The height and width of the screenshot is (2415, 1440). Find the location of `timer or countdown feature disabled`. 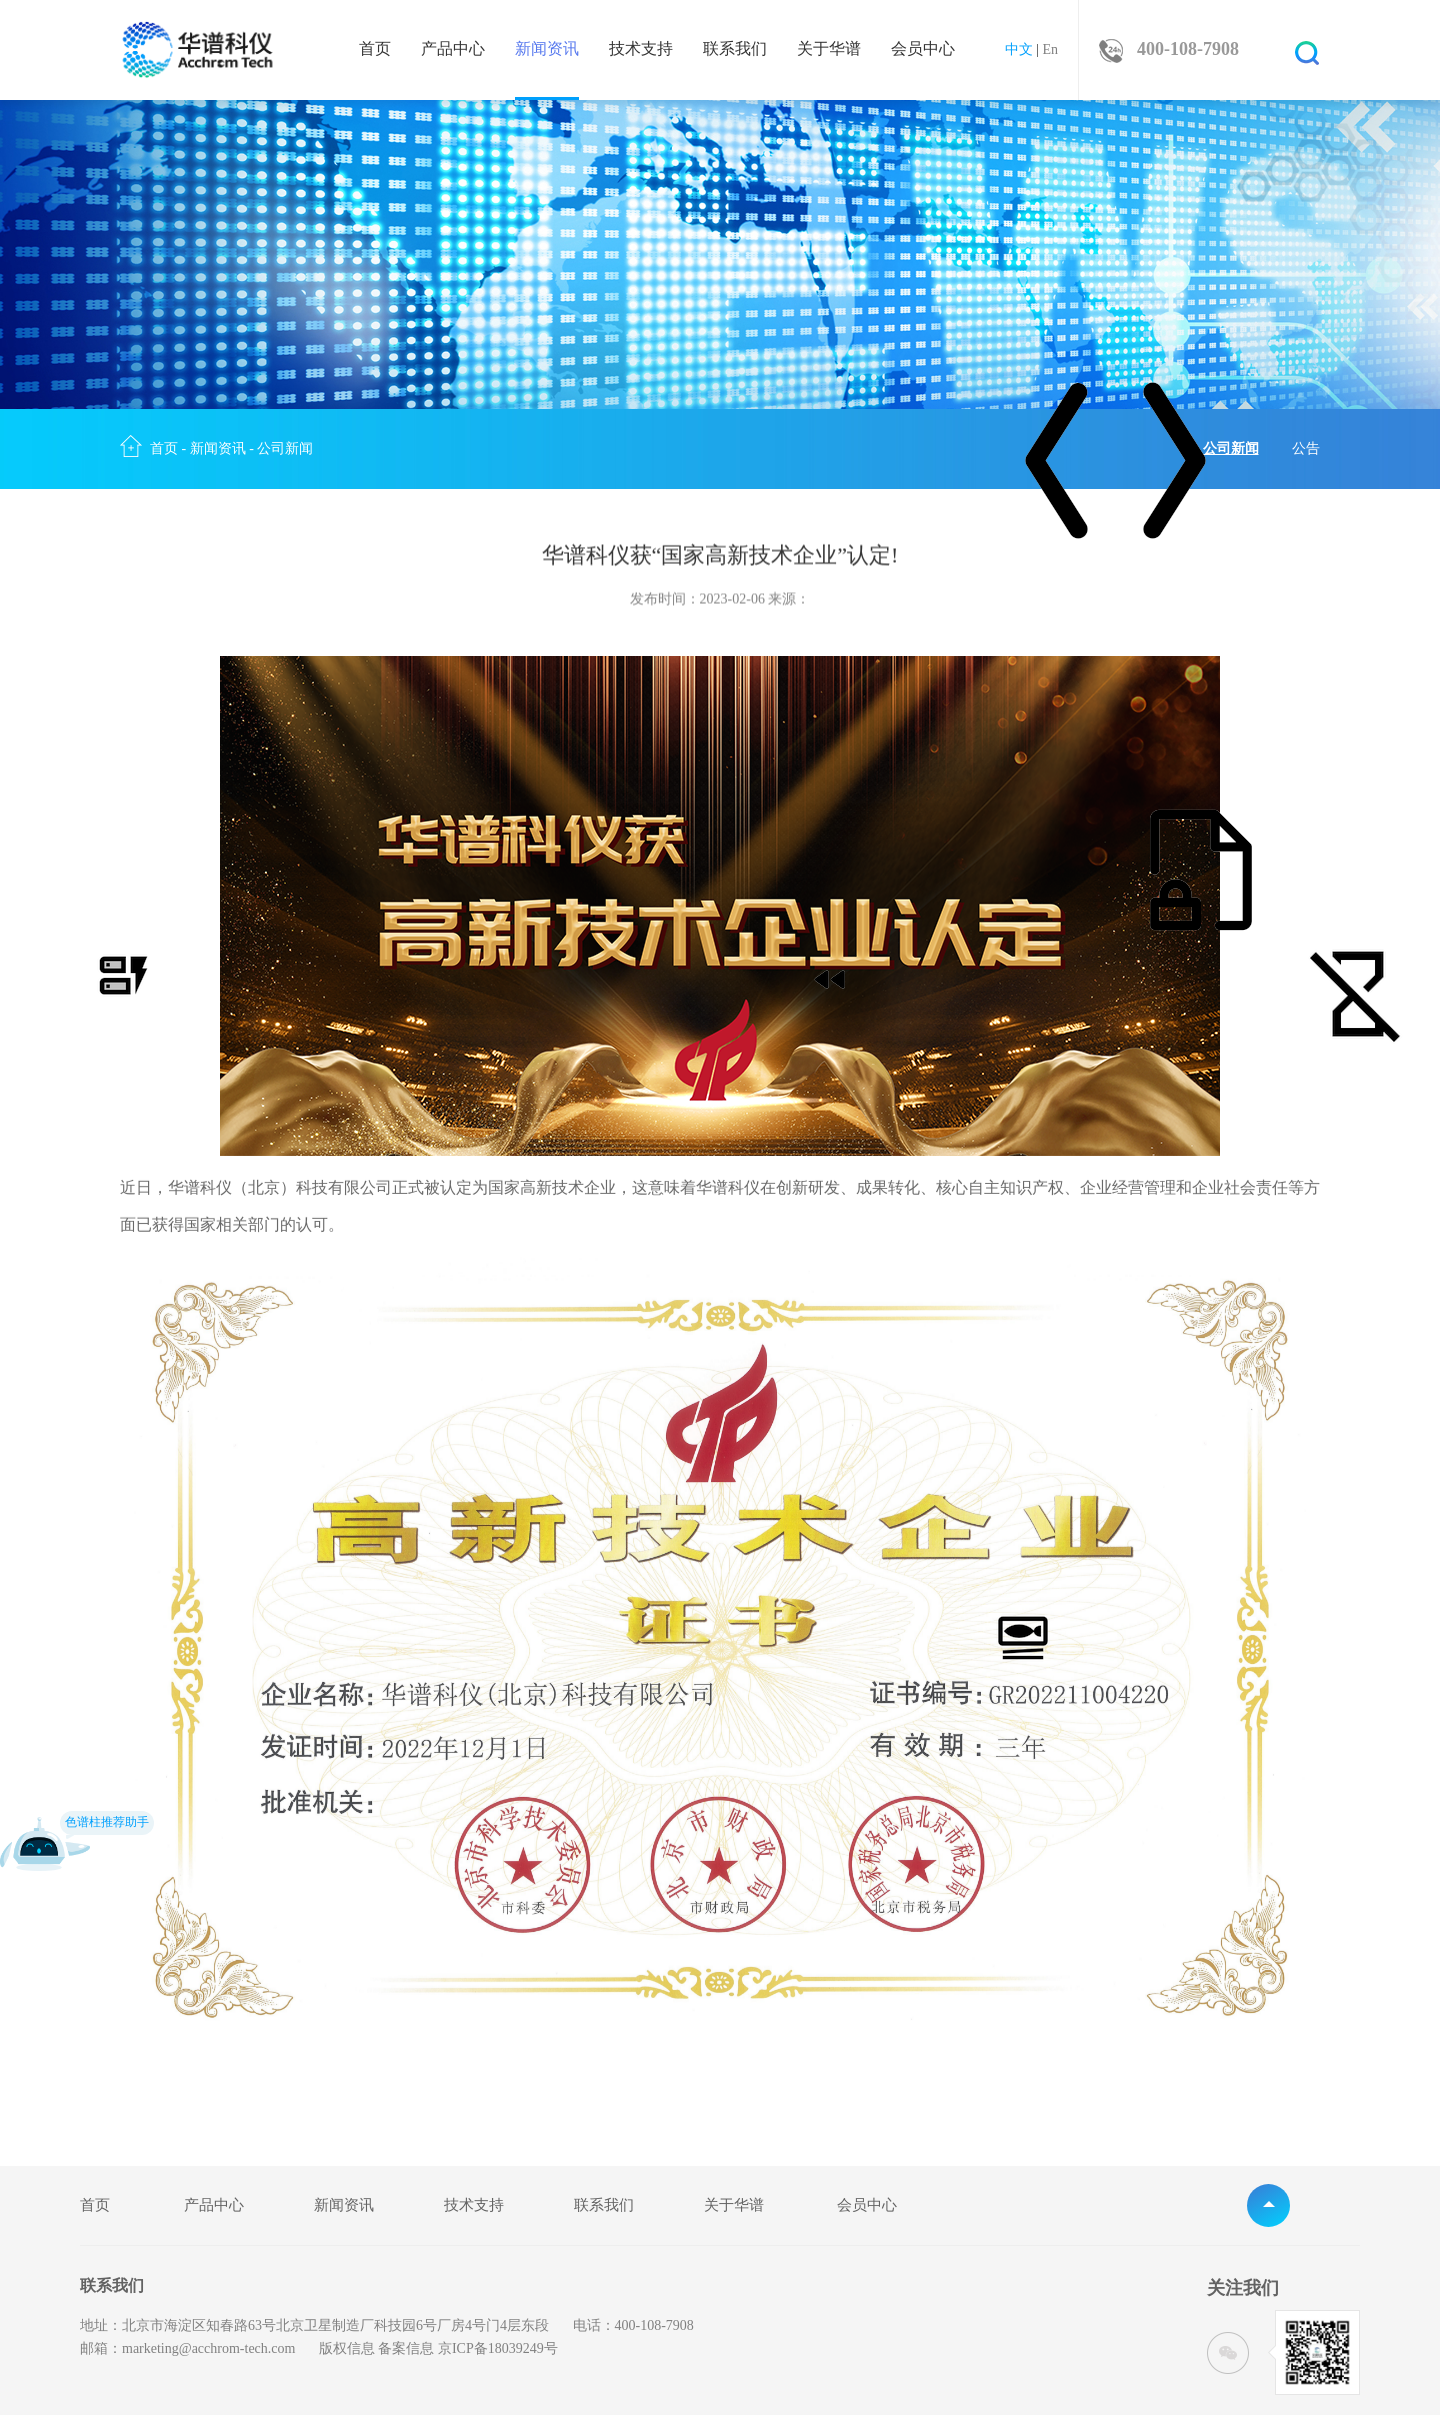

timer or countdown feature disabled is located at coordinates (1358, 994).